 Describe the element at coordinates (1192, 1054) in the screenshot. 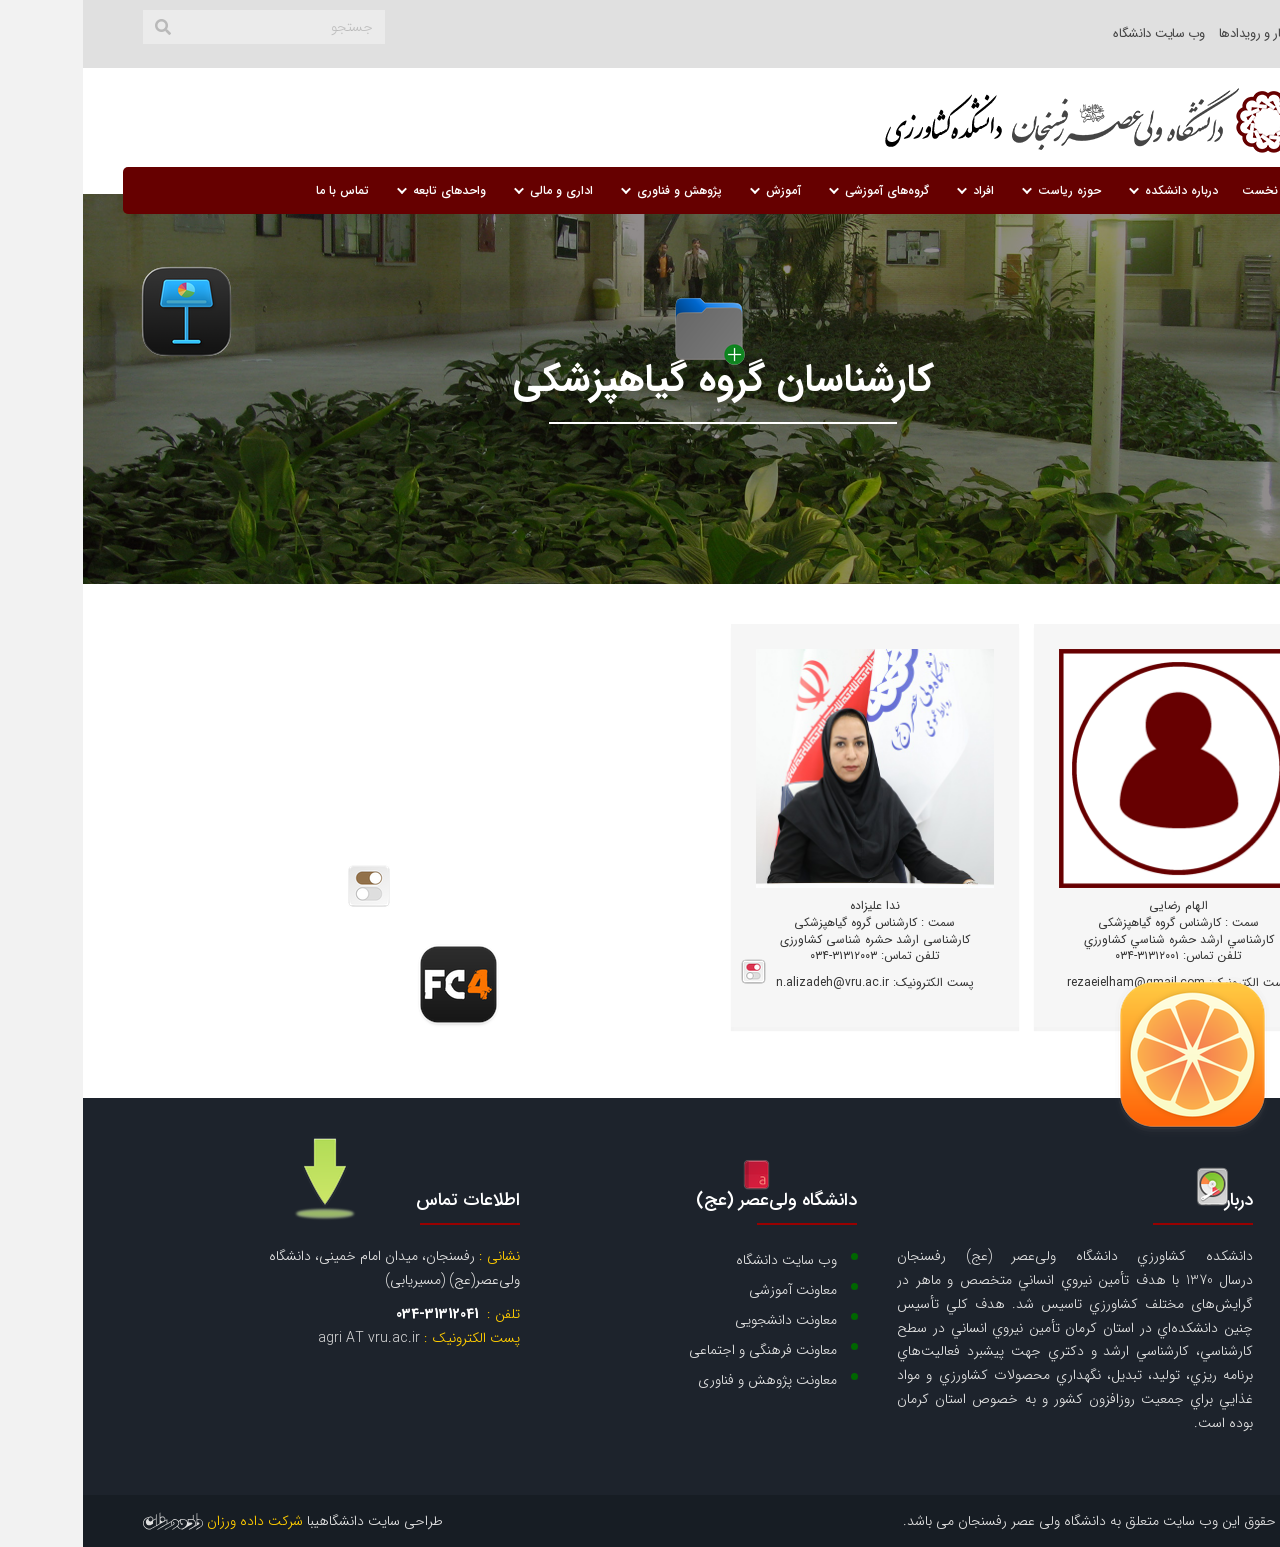

I see `open clementine music player` at that location.